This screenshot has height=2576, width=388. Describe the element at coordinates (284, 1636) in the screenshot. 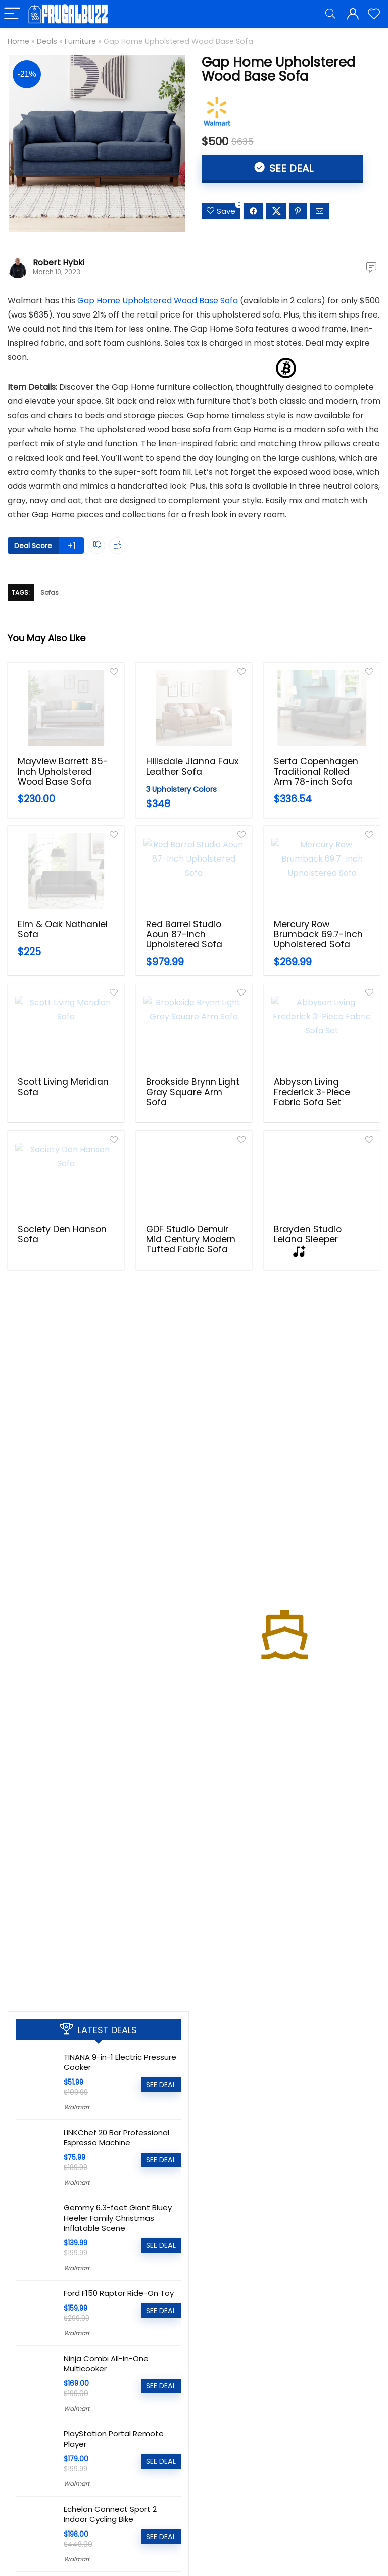

I see `select ship or boat transportation` at that location.